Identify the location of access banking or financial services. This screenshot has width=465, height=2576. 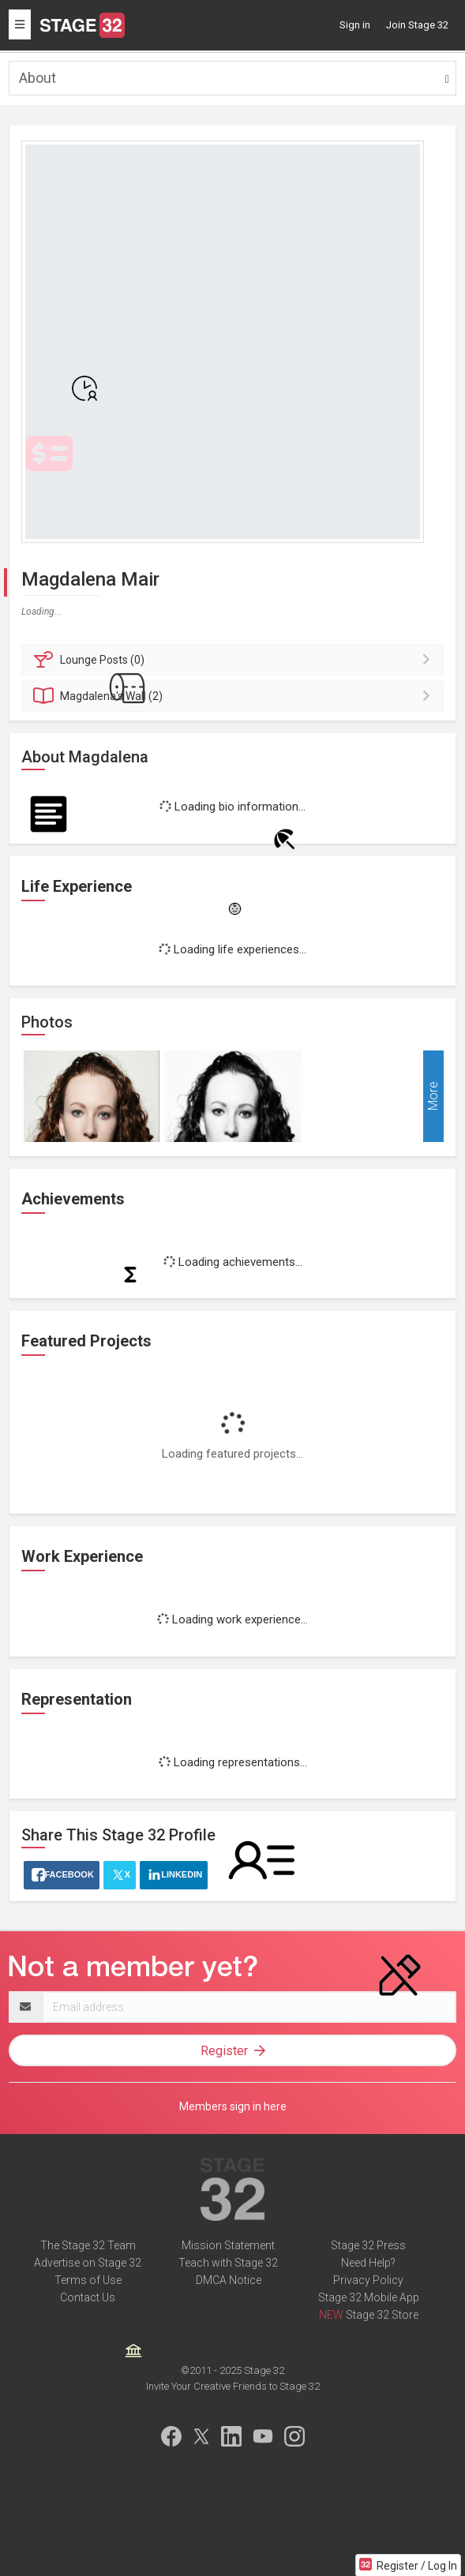
(133, 2351).